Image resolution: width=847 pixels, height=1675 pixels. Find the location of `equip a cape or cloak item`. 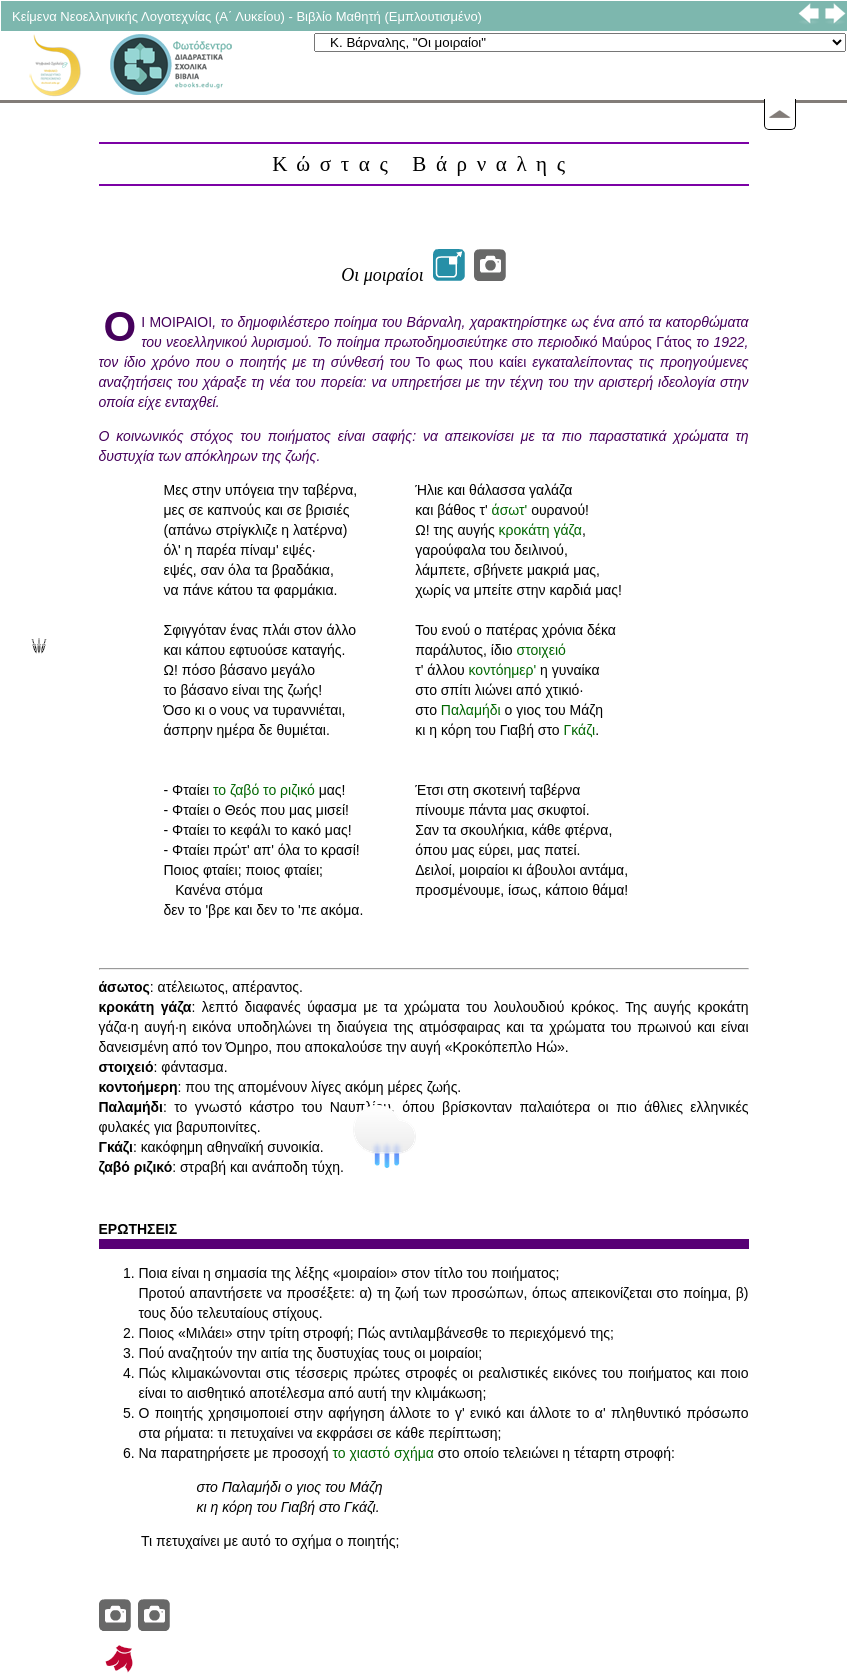

equip a cape or cloak item is located at coordinates (119, 1659).